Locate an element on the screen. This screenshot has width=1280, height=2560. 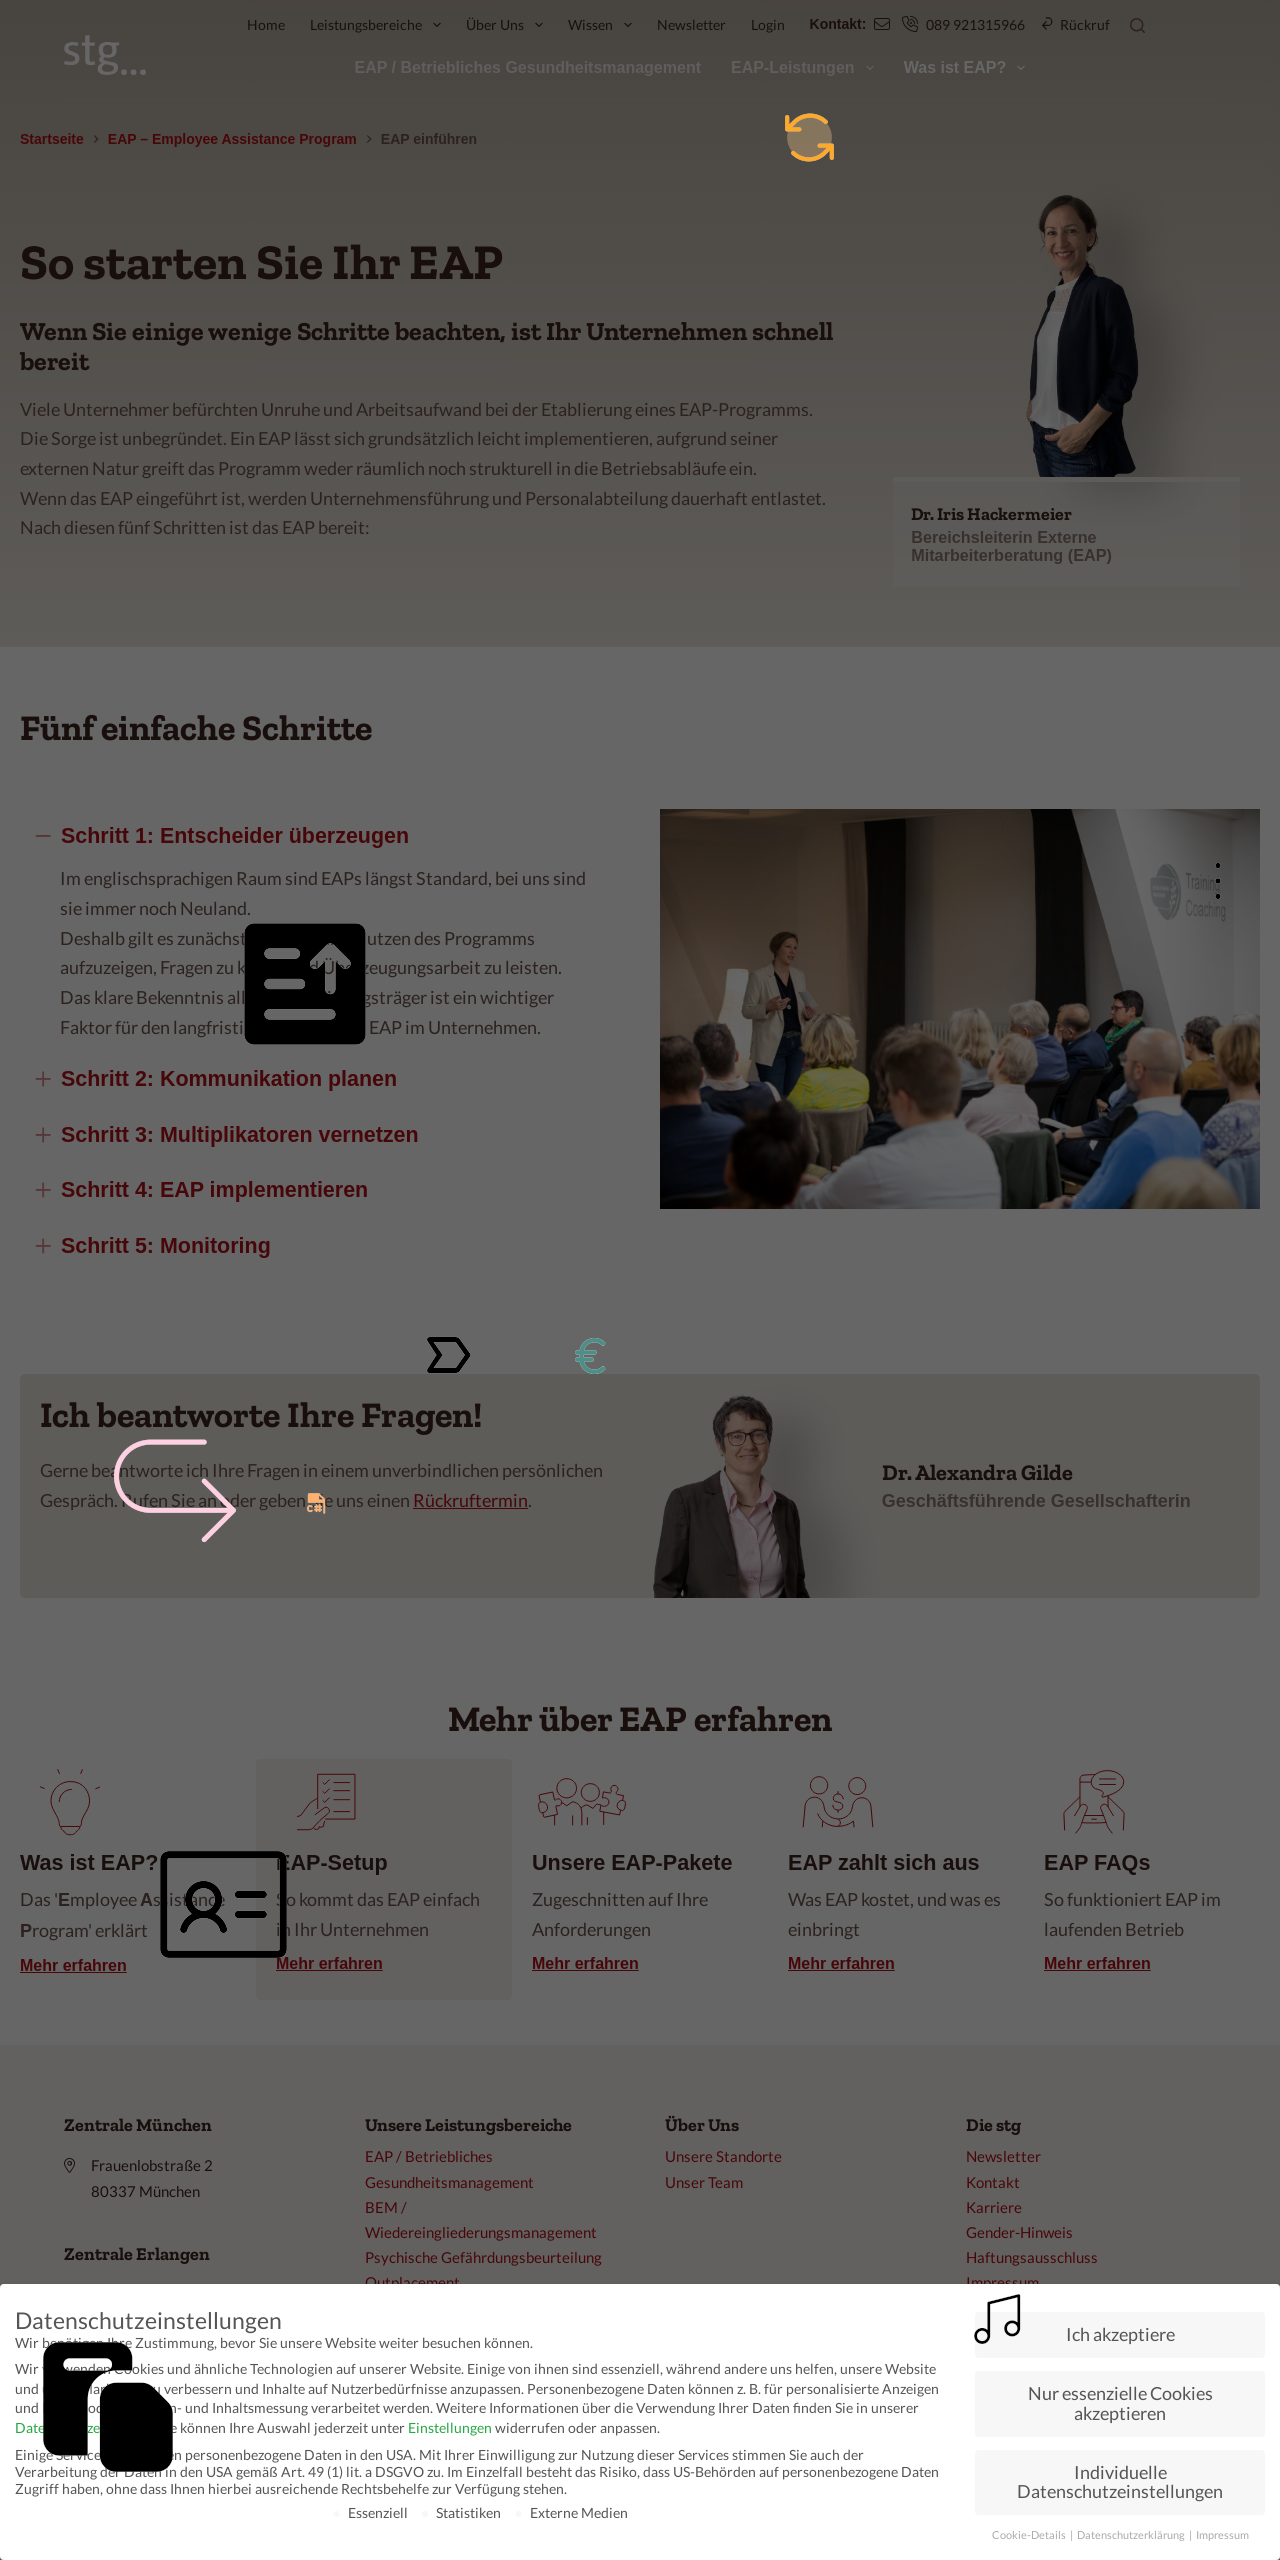
open a C# source code file is located at coordinates (316, 1503).